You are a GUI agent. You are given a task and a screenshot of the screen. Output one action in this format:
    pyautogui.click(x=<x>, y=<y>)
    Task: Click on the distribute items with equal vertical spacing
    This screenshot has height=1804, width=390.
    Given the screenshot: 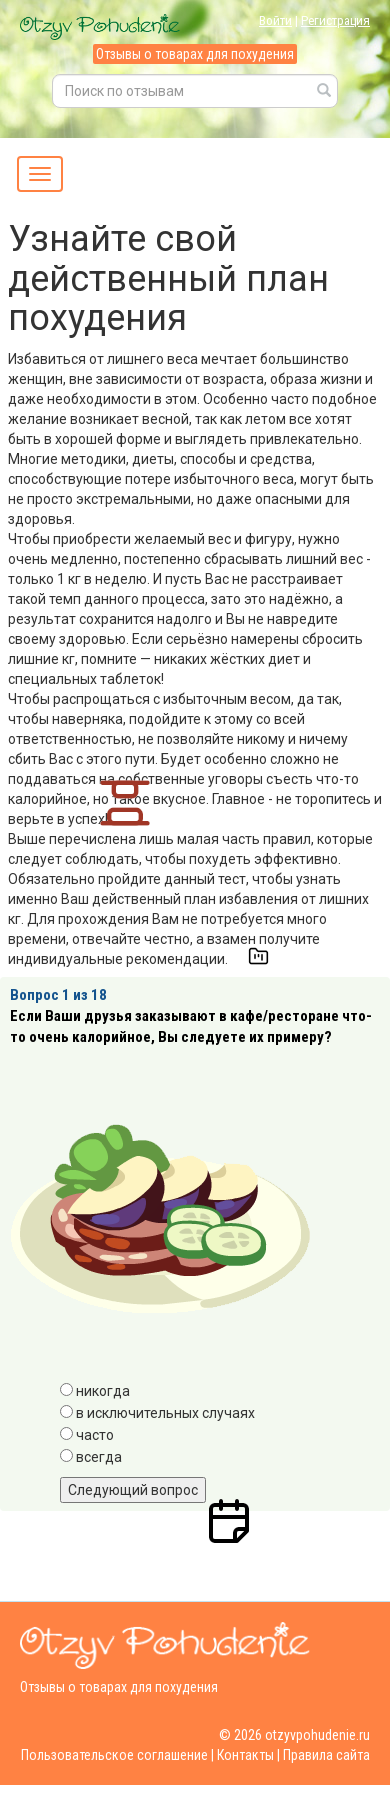 What is the action you would take?
    pyautogui.click(x=125, y=803)
    